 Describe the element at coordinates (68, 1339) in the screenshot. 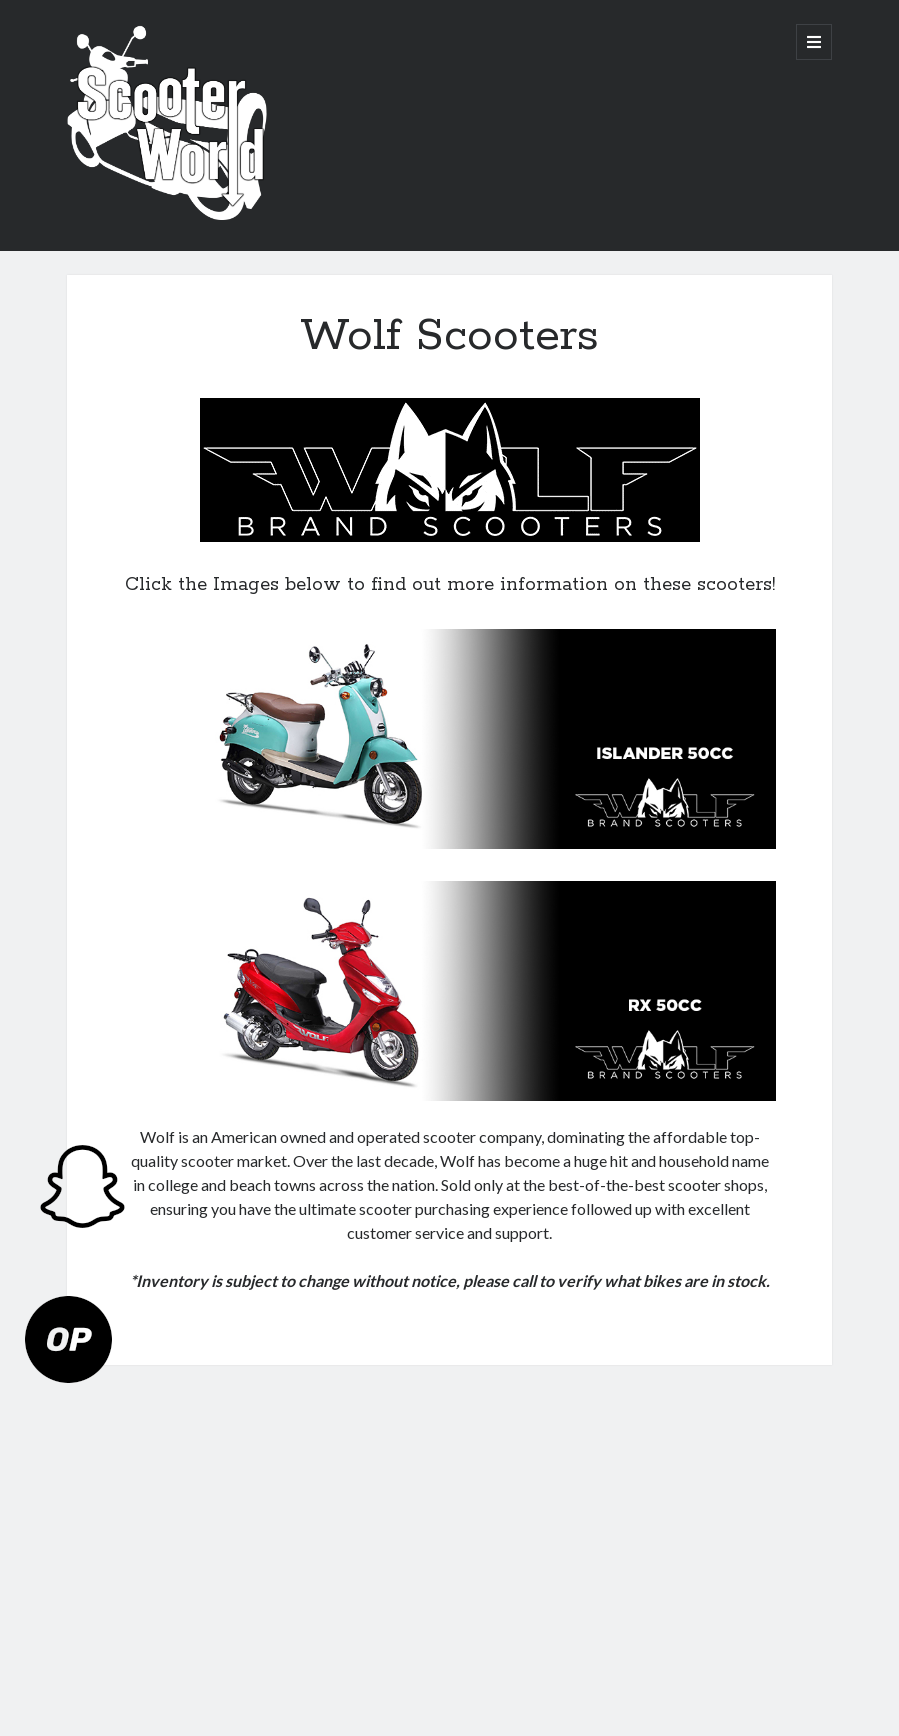

I see `optimism blockchain network logo` at that location.